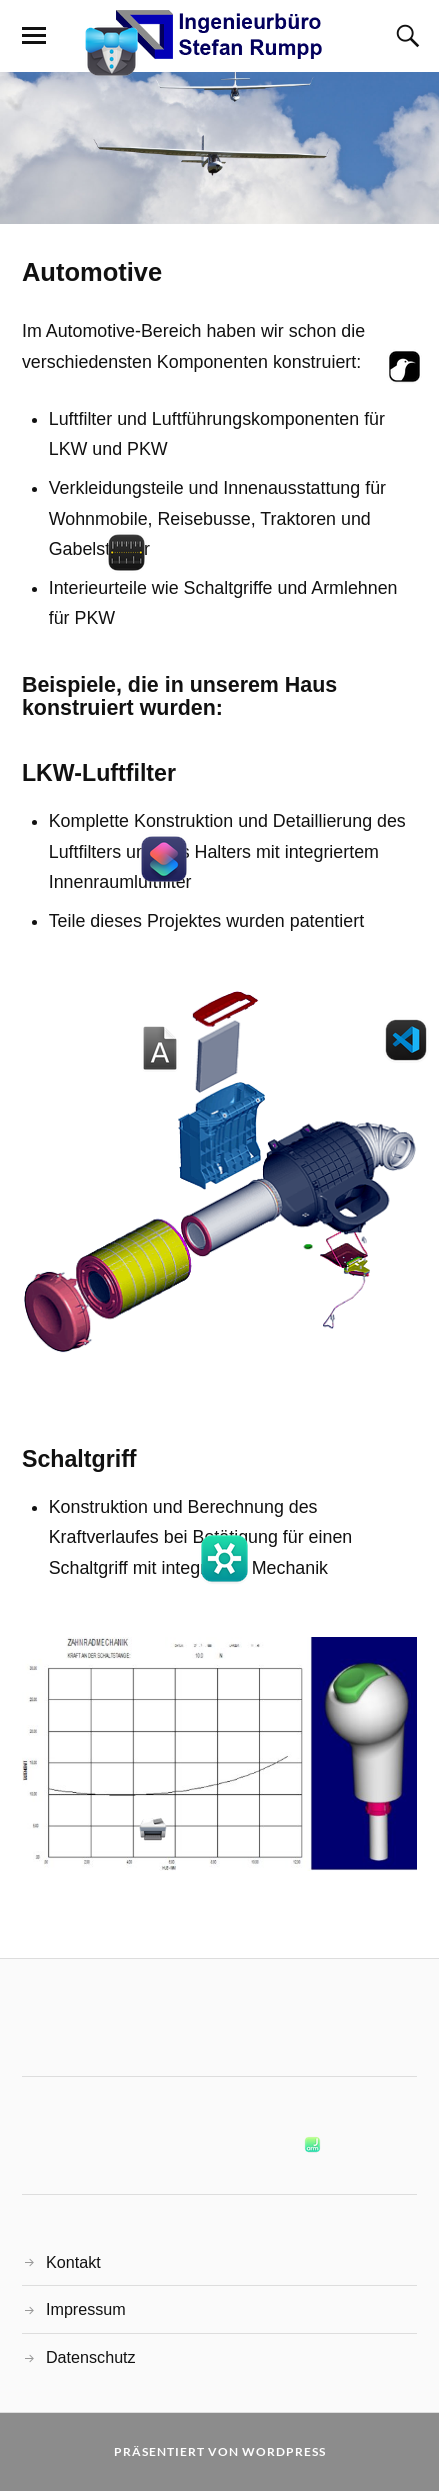 This screenshot has height=2491, width=439. I want to click on launch JArmEmu ARM assembly emulator, so click(312, 2144).